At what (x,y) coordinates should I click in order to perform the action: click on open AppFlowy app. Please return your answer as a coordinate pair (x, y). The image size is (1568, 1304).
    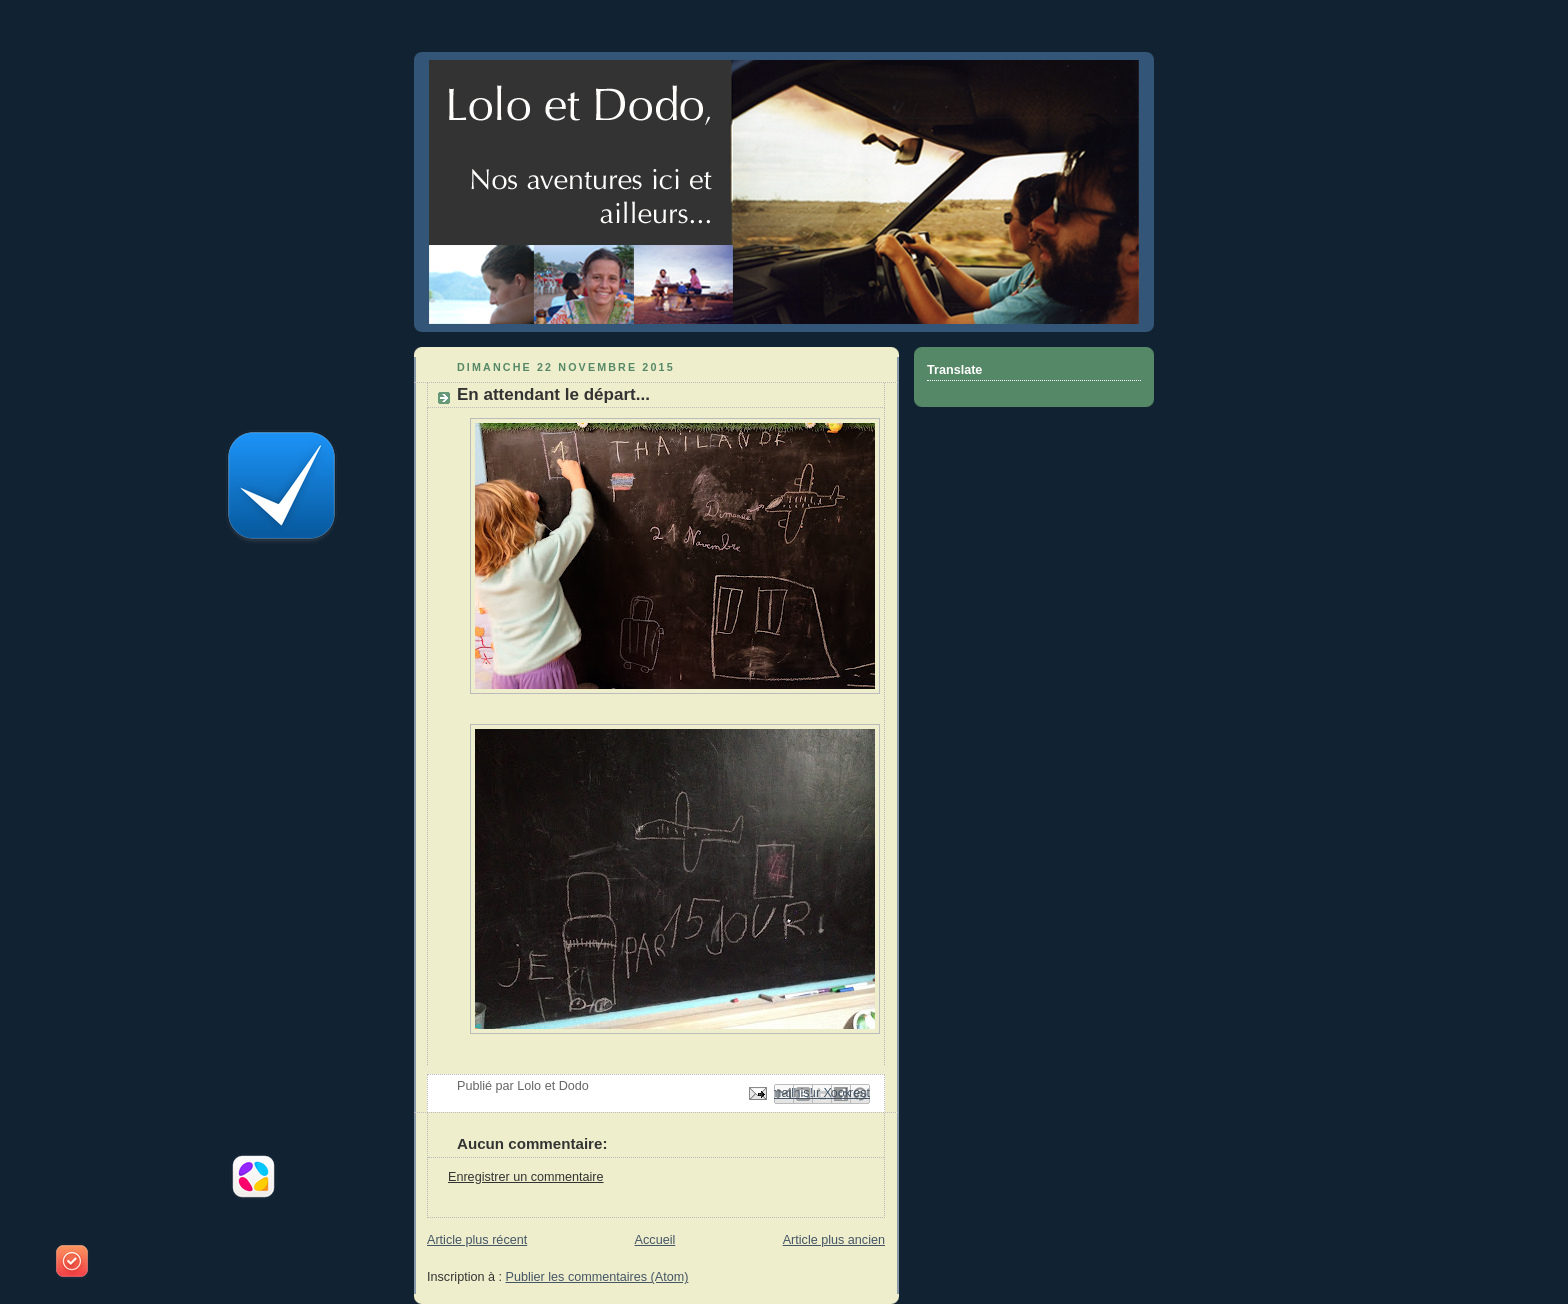
    Looking at the image, I should click on (253, 1176).